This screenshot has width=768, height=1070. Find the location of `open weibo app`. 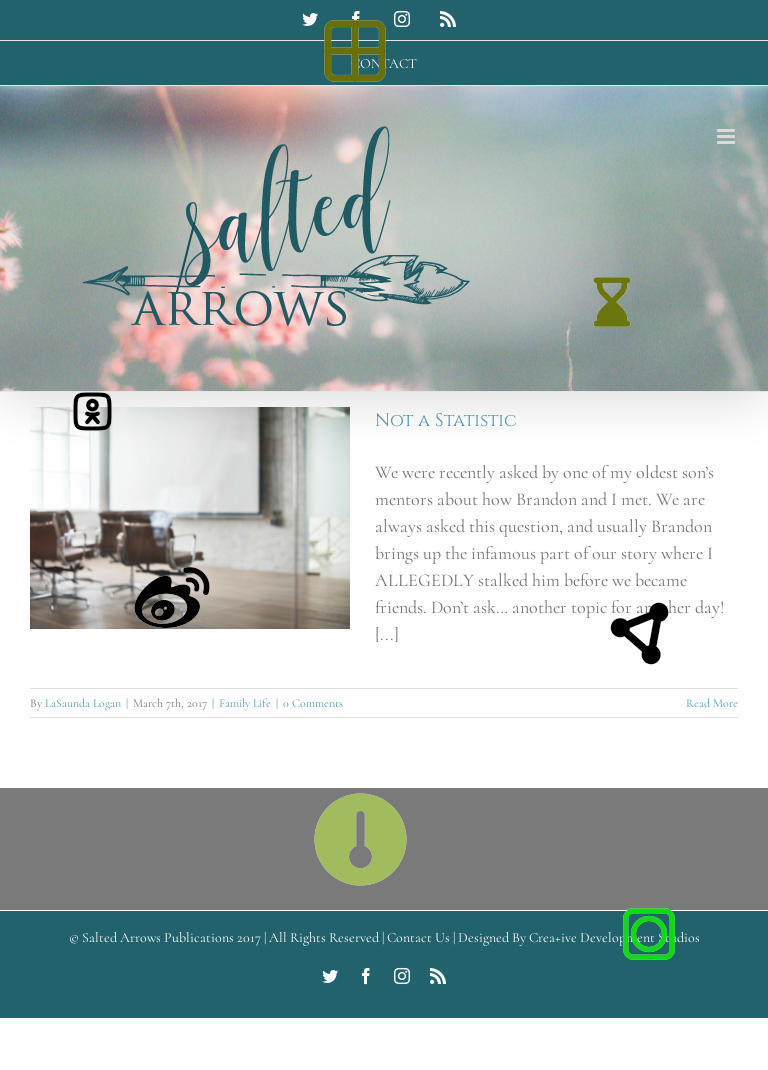

open weibo app is located at coordinates (172, 600).